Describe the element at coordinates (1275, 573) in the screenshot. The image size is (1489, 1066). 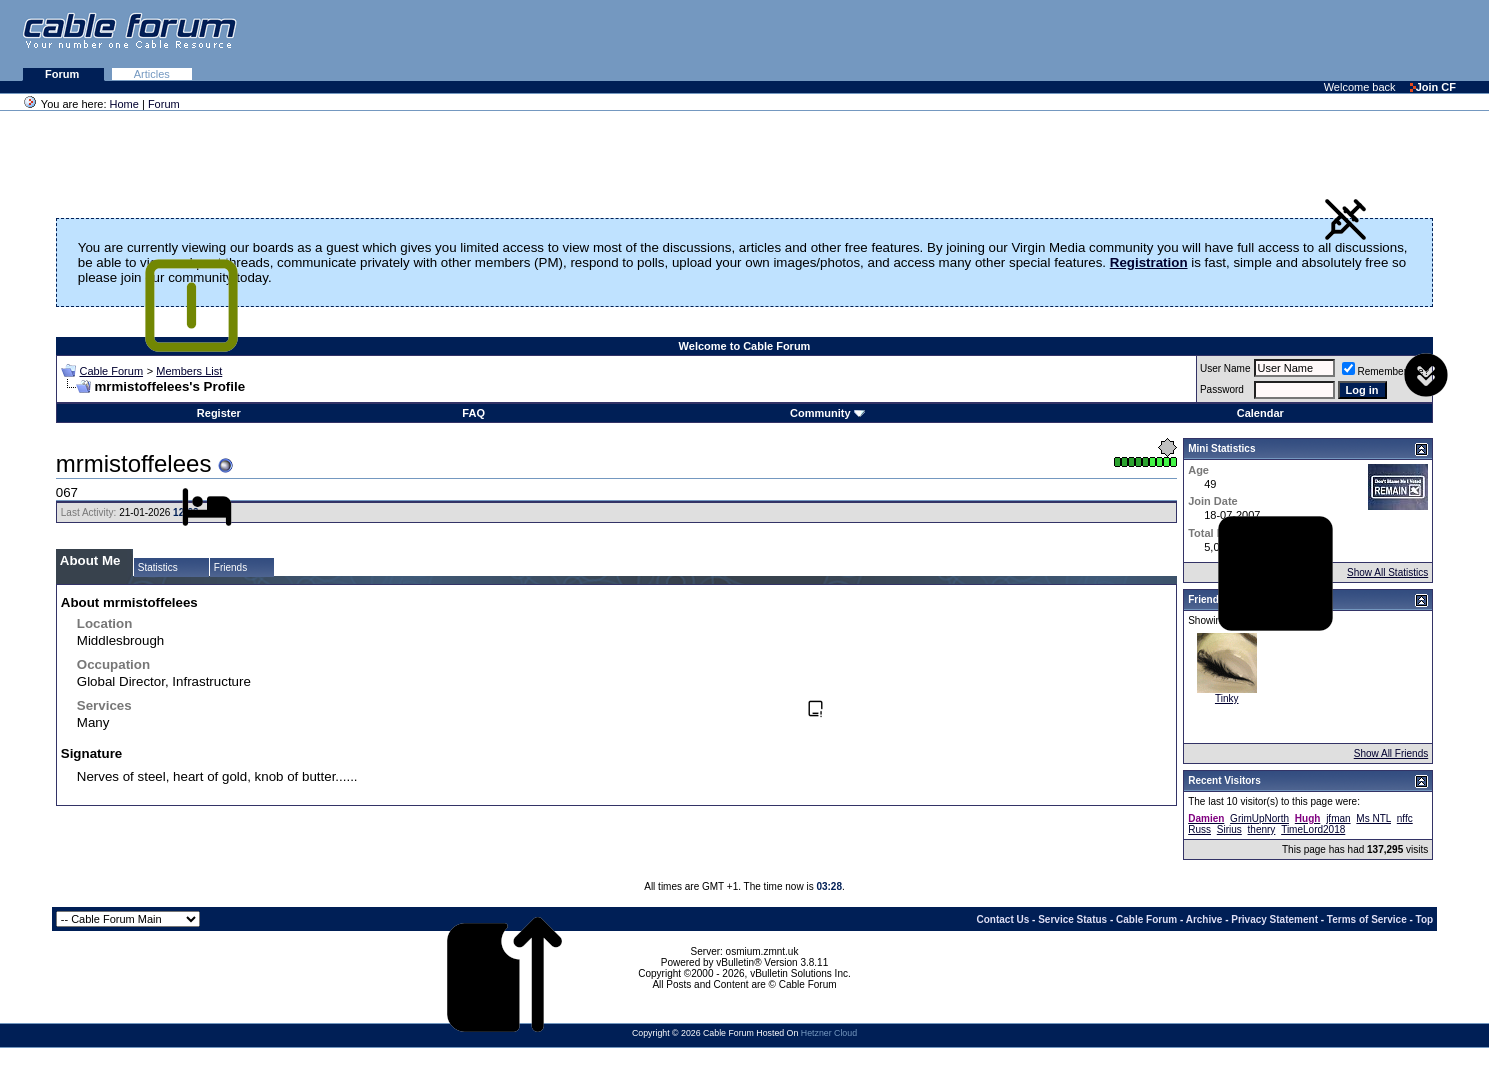
I see `stop or halt media playback` at that location.